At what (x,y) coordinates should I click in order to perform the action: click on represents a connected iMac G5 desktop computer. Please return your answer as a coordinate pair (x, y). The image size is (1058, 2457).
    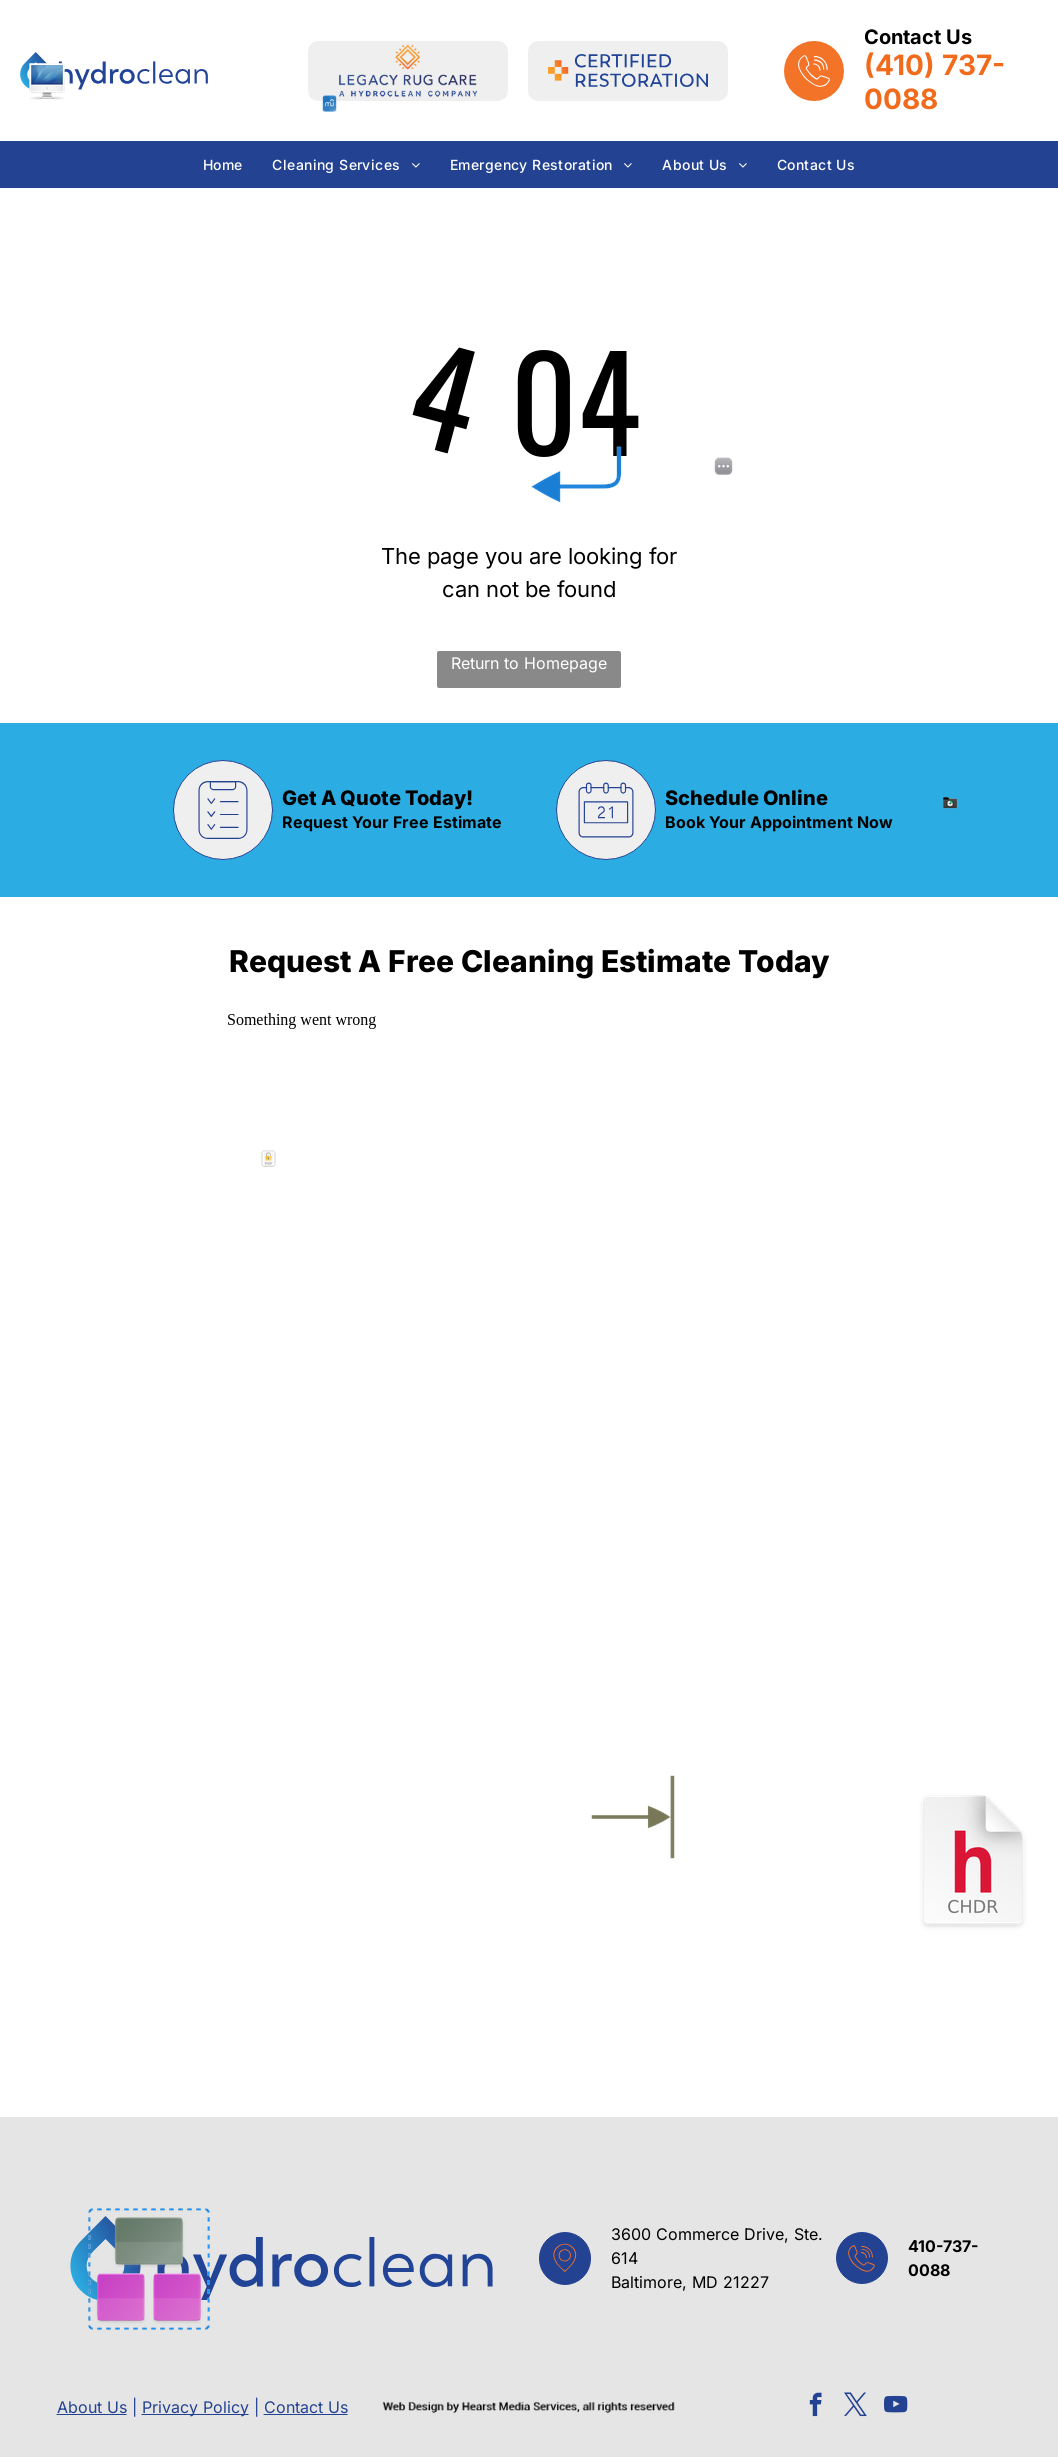
    Looking at the image, I should click on (47, 78).